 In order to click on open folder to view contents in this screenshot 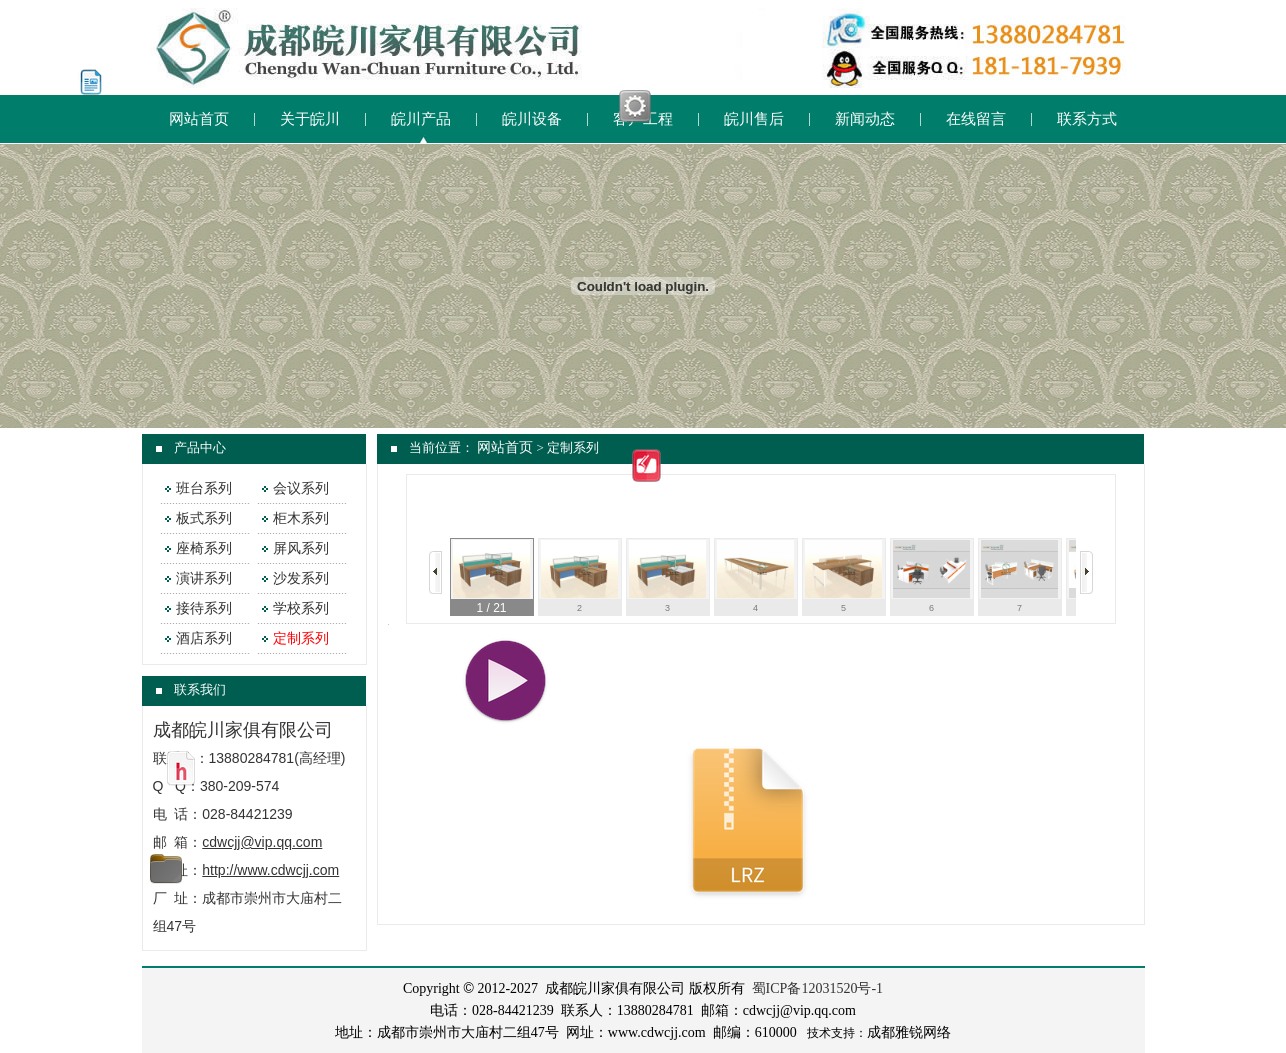, I will do `click(166, 868)`.